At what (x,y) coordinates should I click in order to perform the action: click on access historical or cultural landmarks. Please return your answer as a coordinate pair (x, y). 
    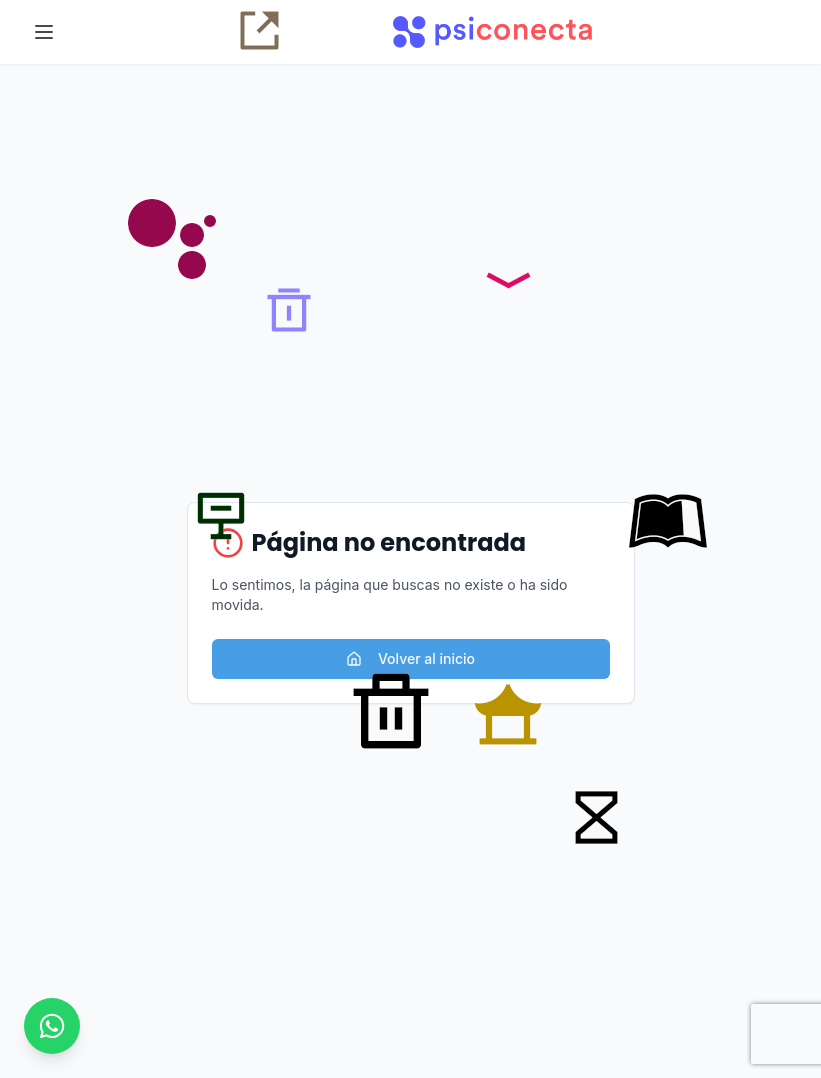
    Looking at the image, I should click on (508, 716).